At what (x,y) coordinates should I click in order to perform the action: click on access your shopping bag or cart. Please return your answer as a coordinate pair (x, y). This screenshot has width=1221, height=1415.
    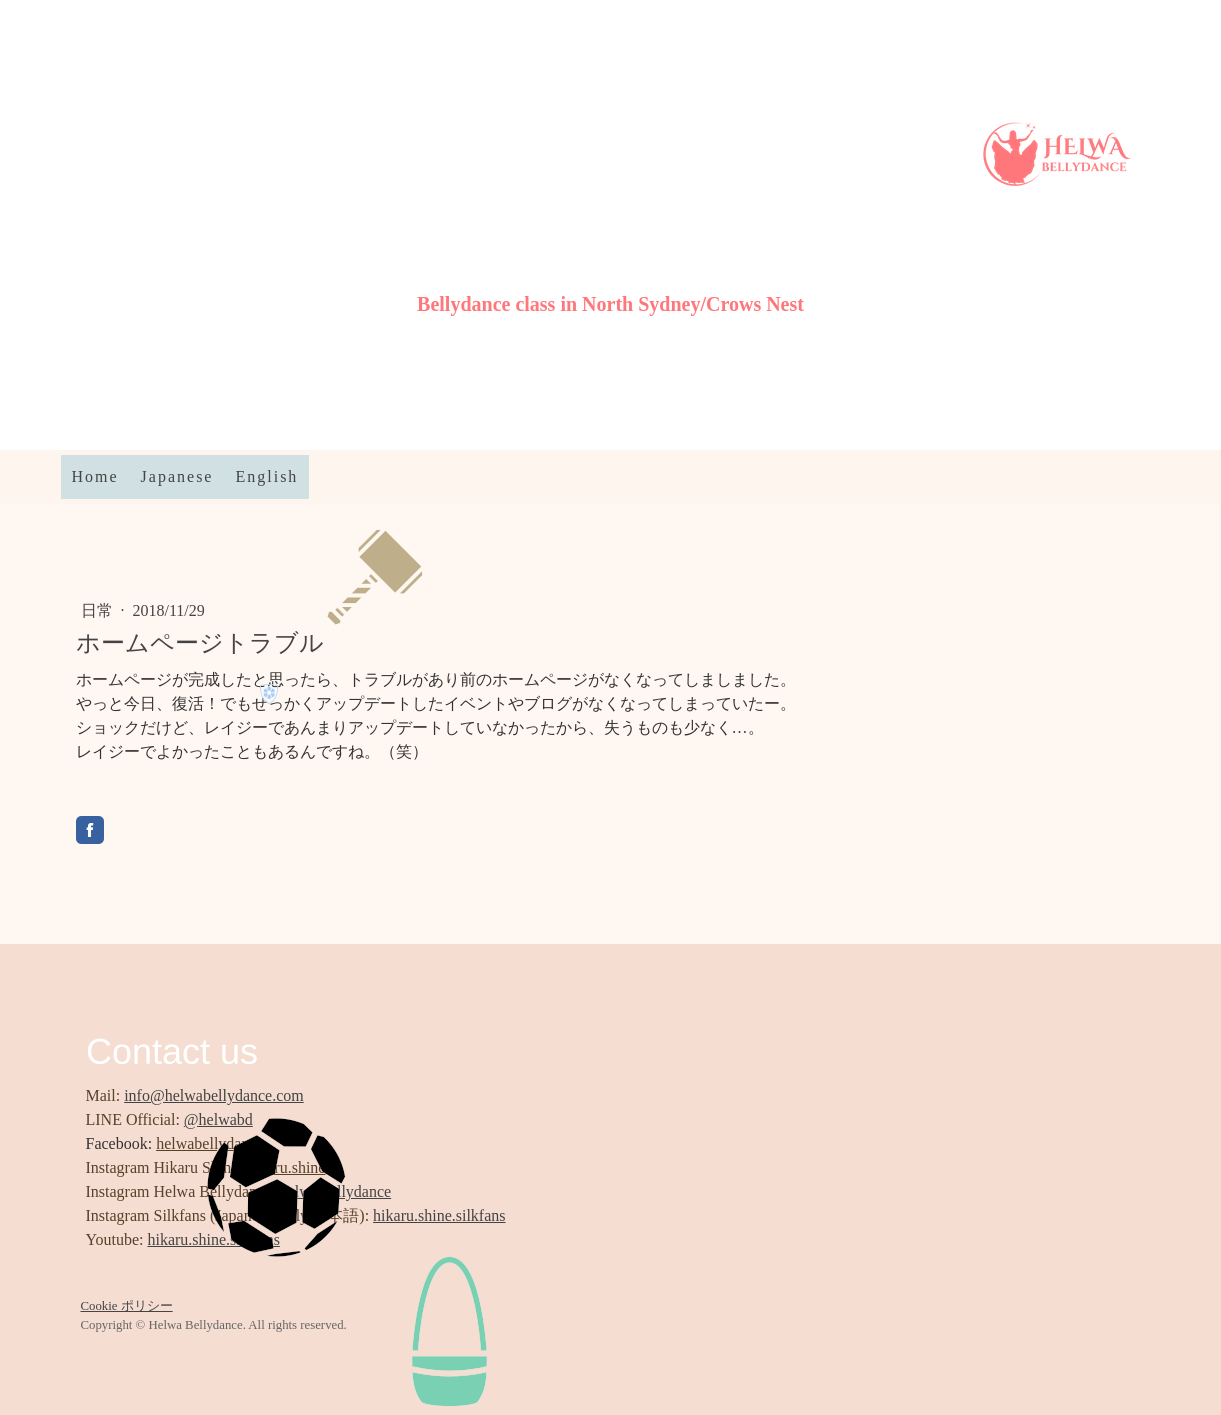
    Looking at the image, I should click on (449, 1331).